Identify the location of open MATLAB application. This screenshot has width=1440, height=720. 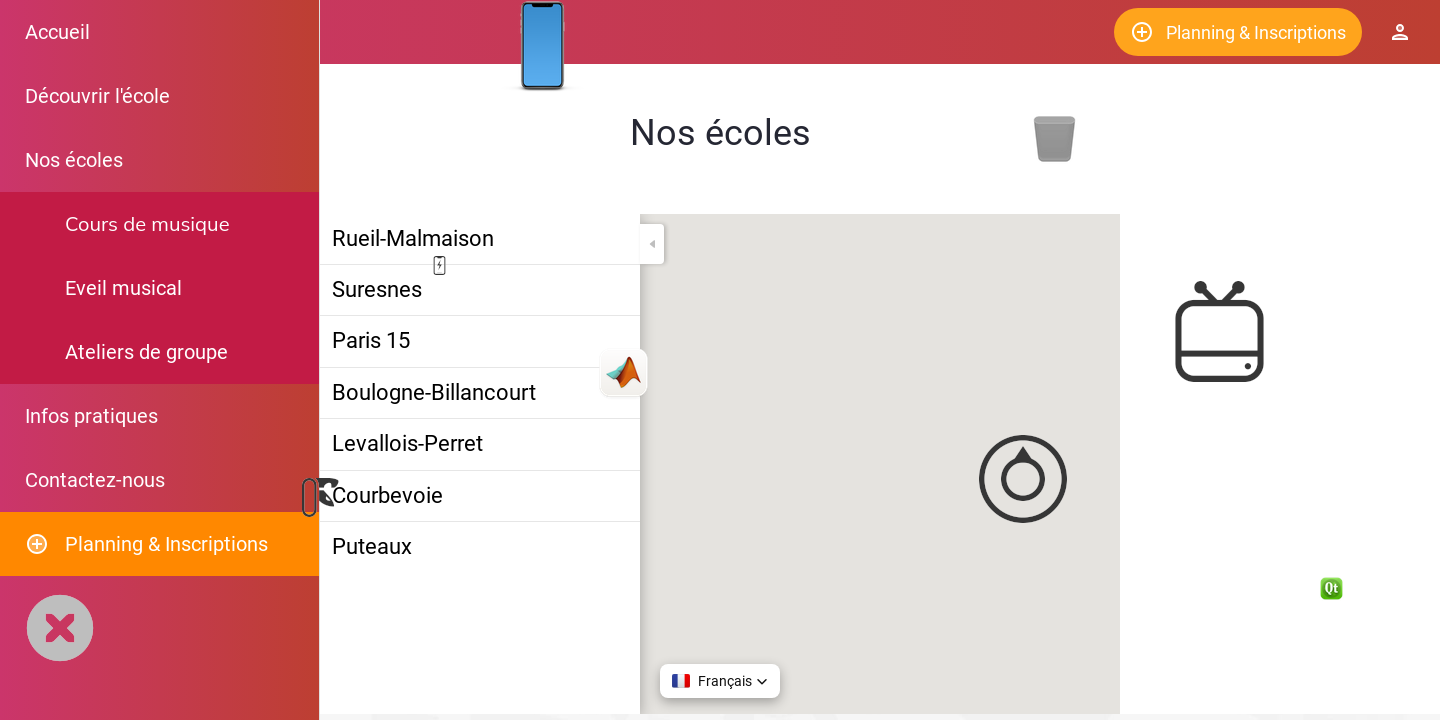
(623, 372).